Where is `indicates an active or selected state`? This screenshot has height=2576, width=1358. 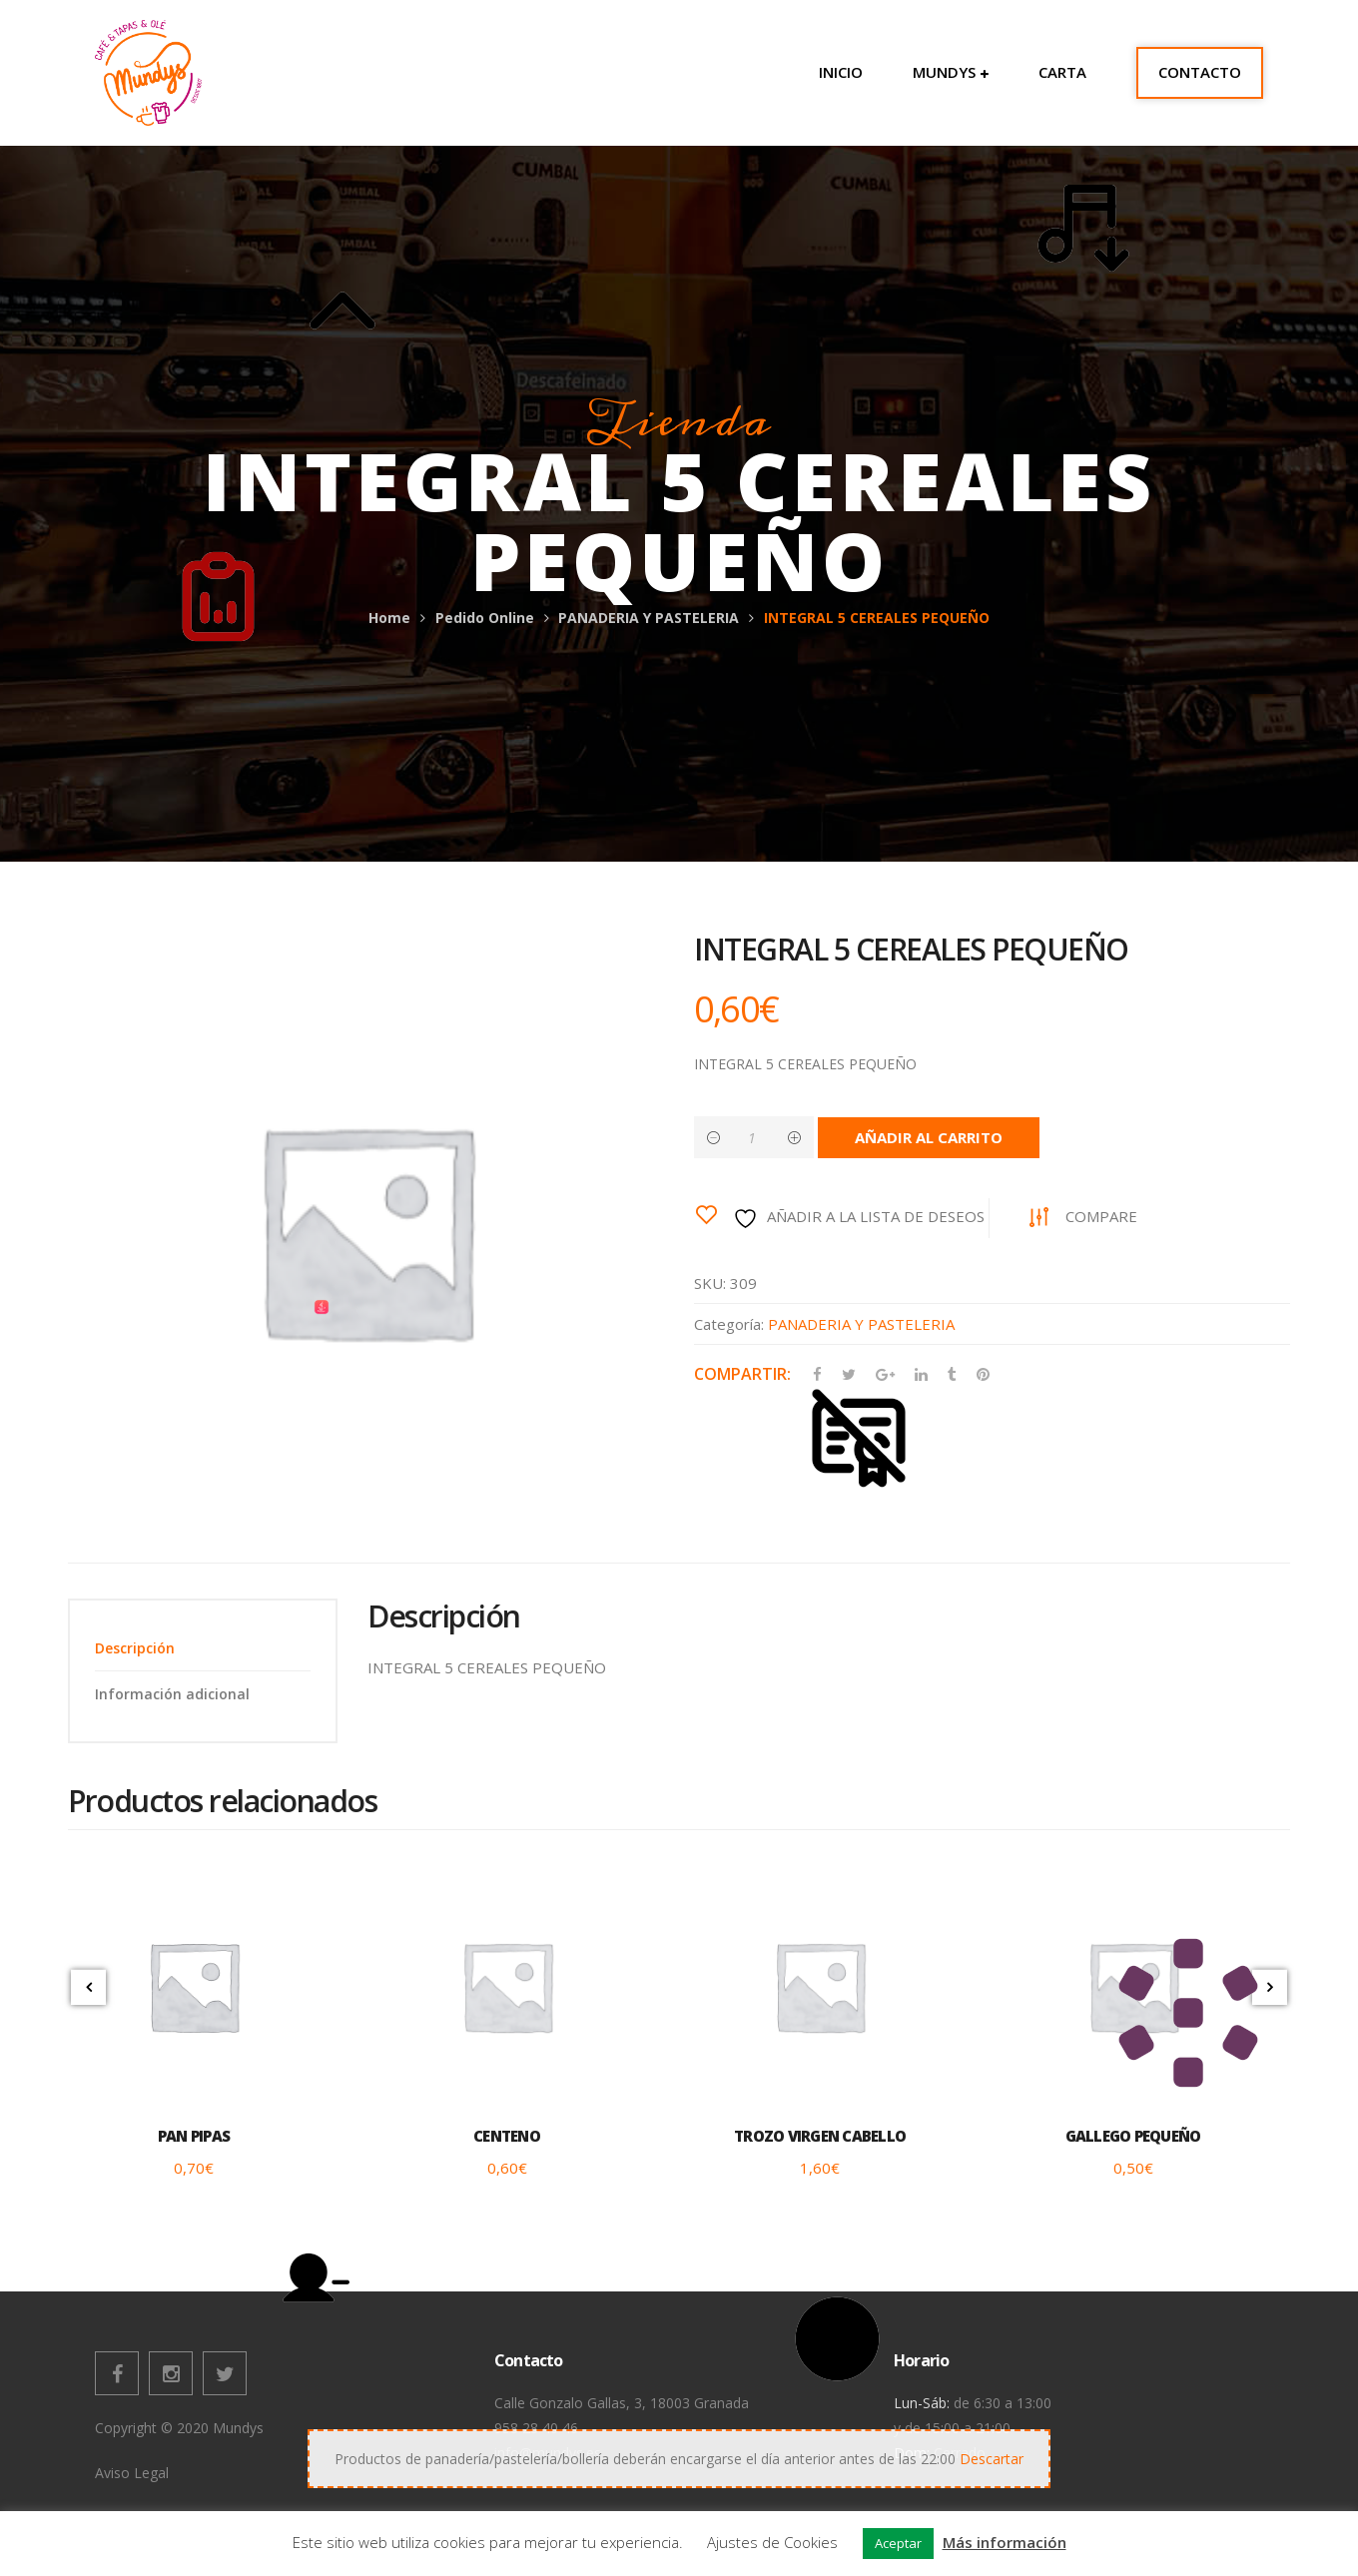
indicates an active or selected state is located at coordinates (837, 2338).